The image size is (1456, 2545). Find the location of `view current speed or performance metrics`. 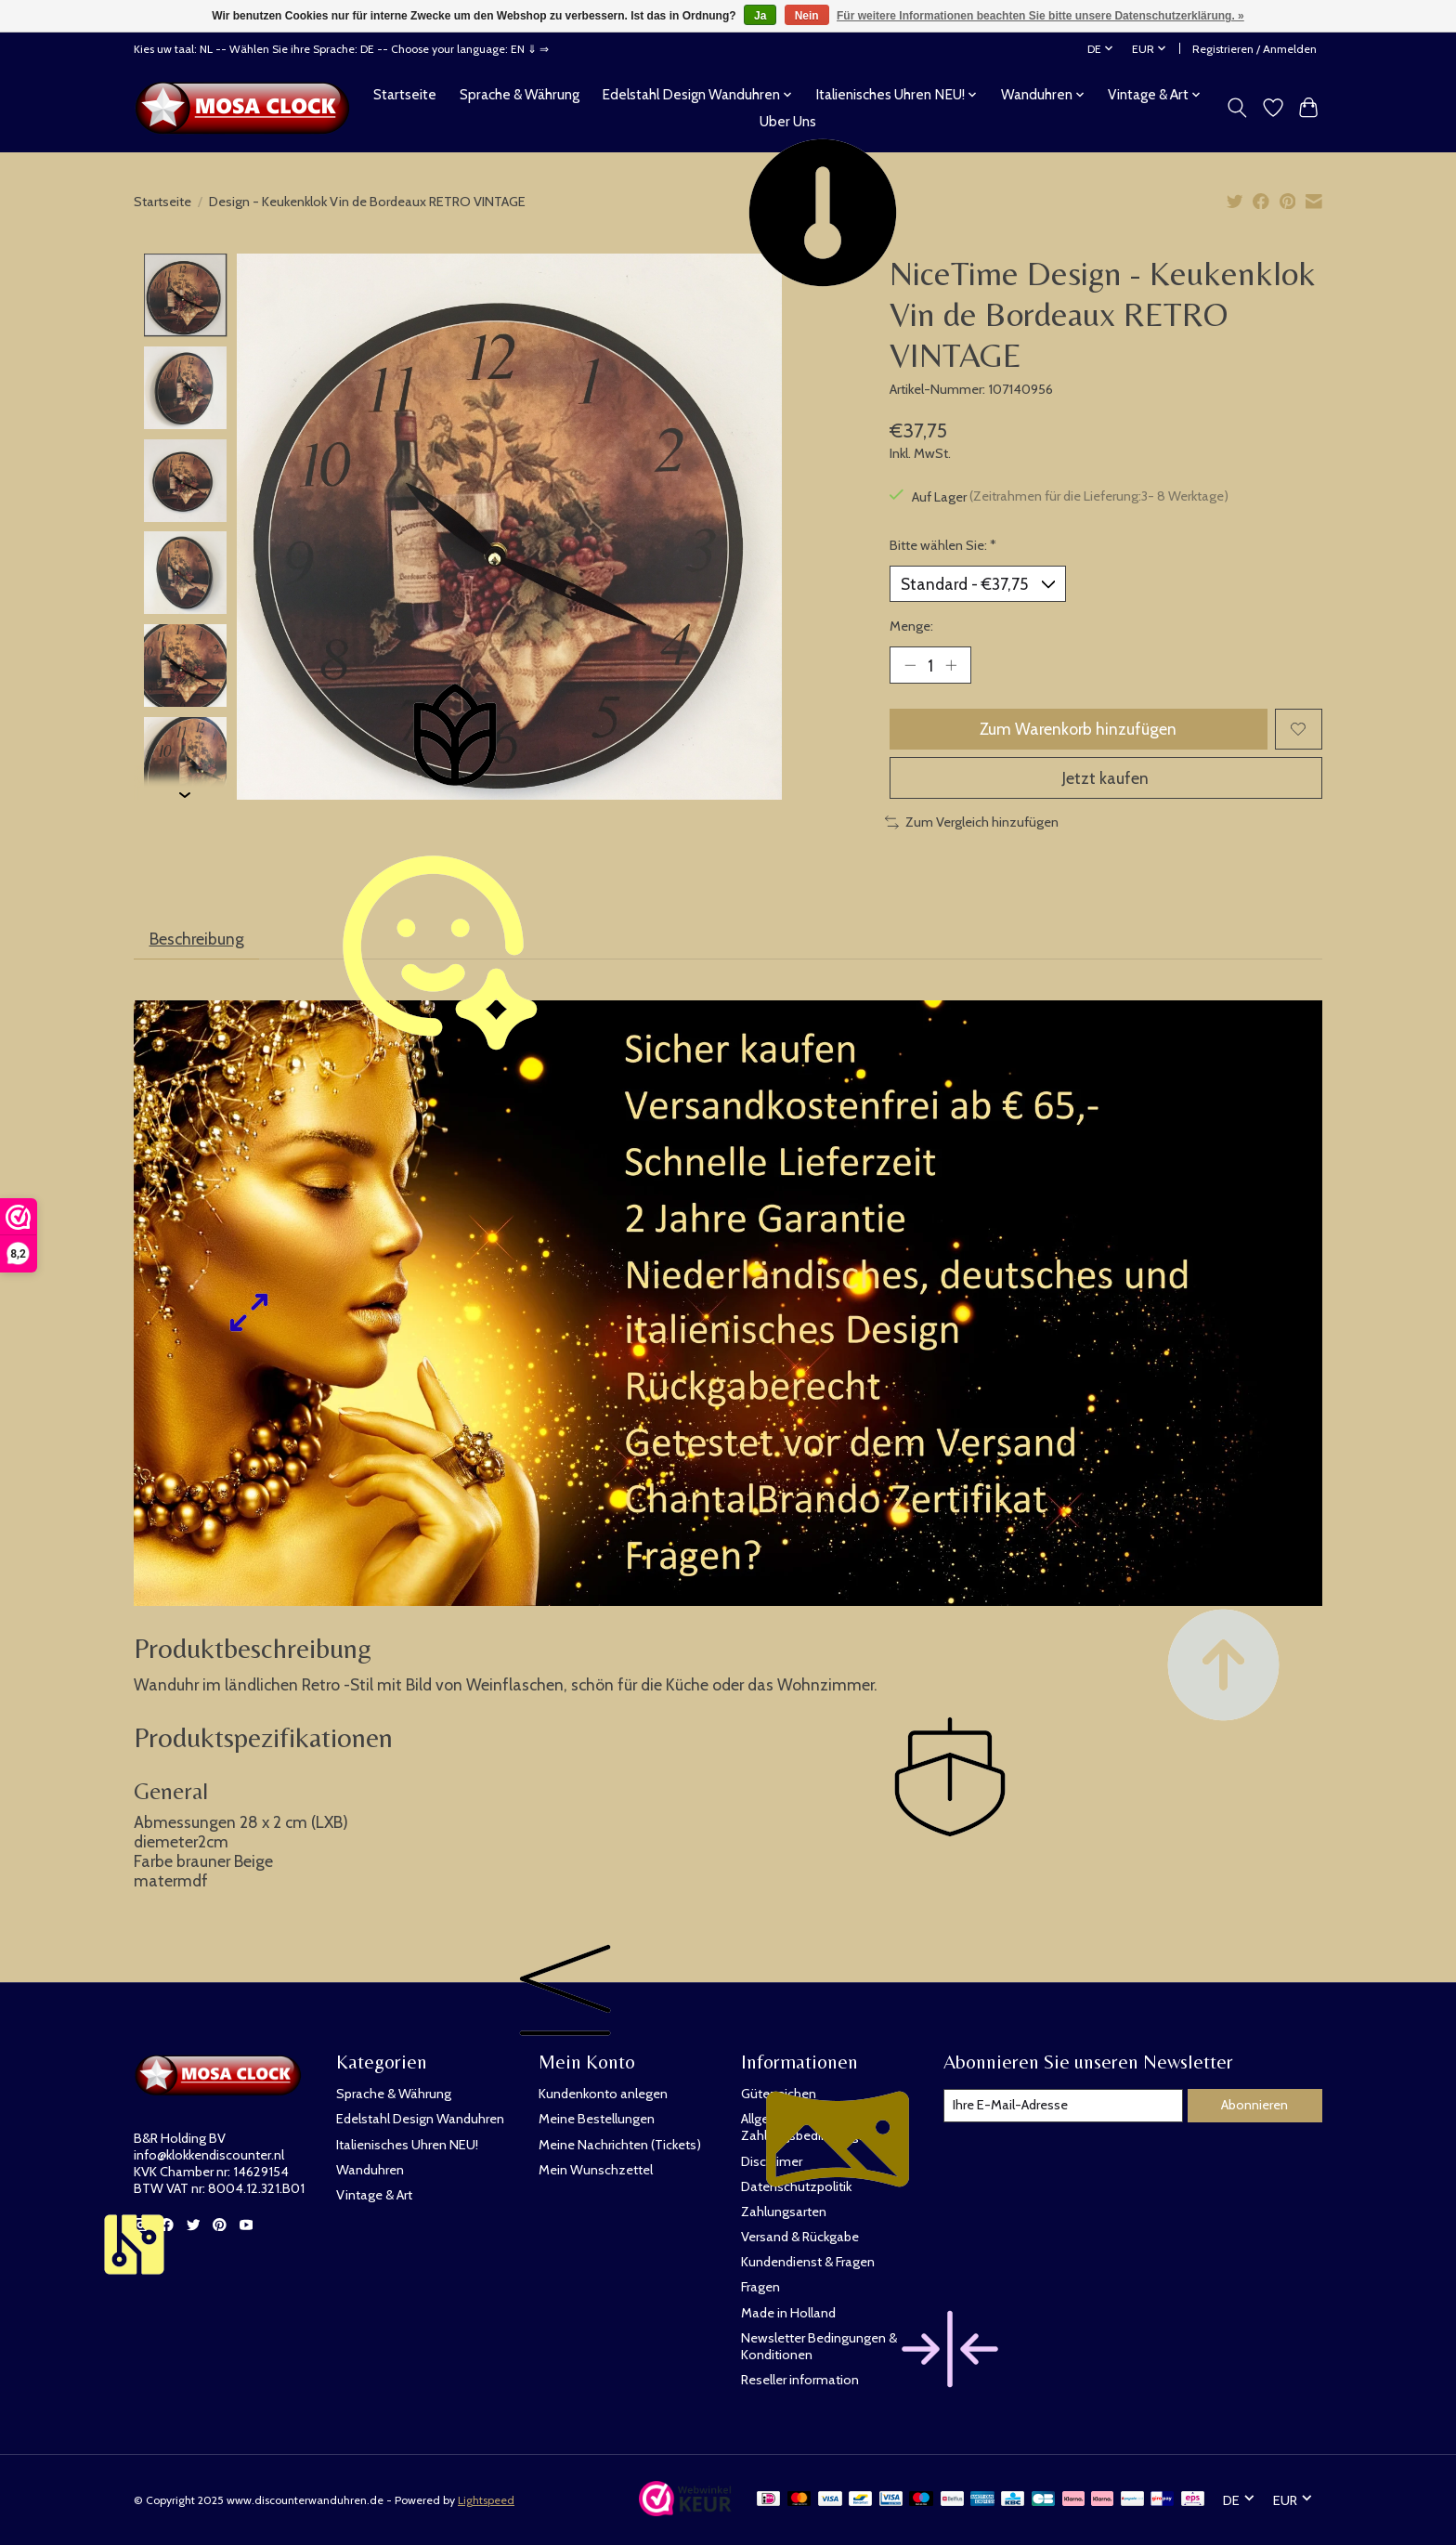

view current speed or performance metrics is located at coordinates (823, 213).